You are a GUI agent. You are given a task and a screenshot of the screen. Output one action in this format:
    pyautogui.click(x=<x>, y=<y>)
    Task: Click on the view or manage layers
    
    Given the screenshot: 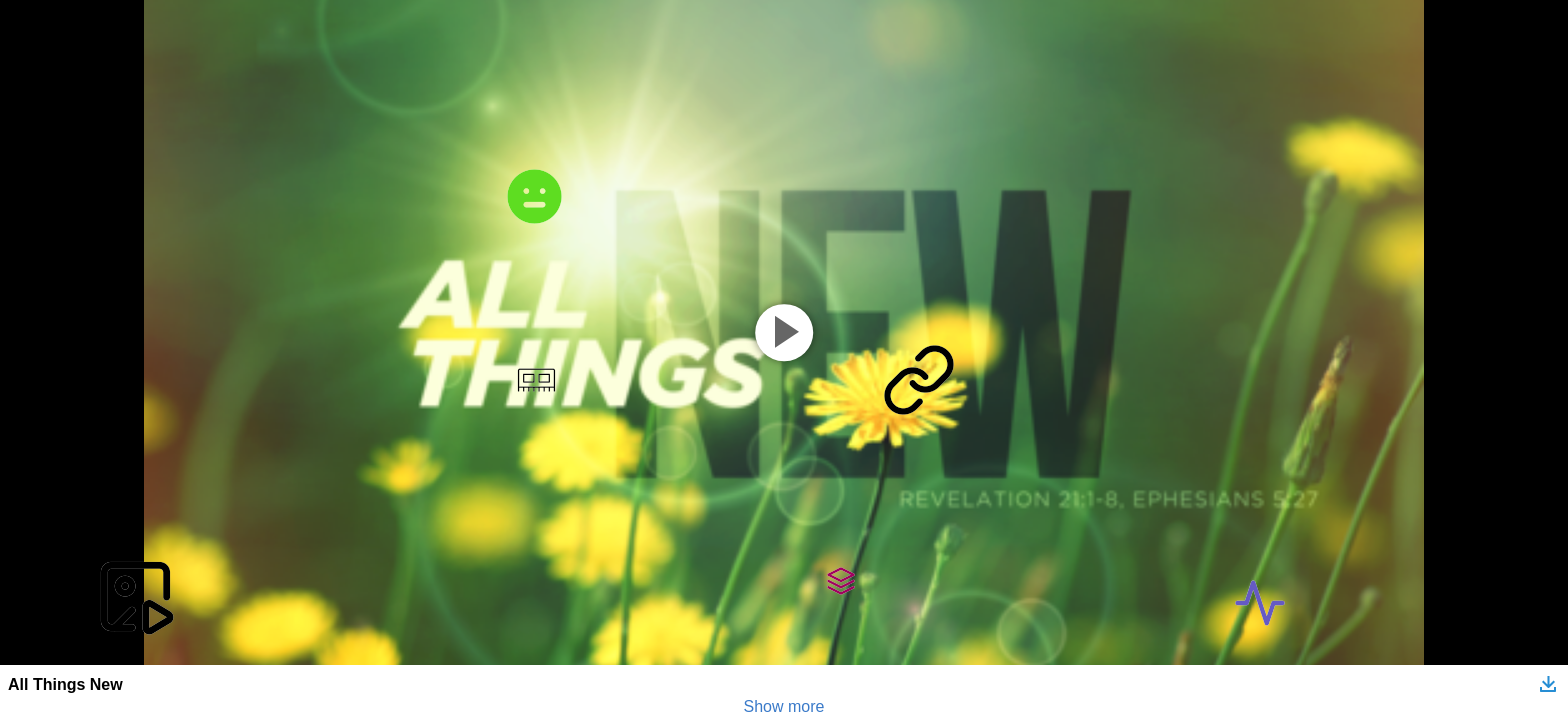 What is the action you would take?
    pyautogui.click(x=841, y=581)
    